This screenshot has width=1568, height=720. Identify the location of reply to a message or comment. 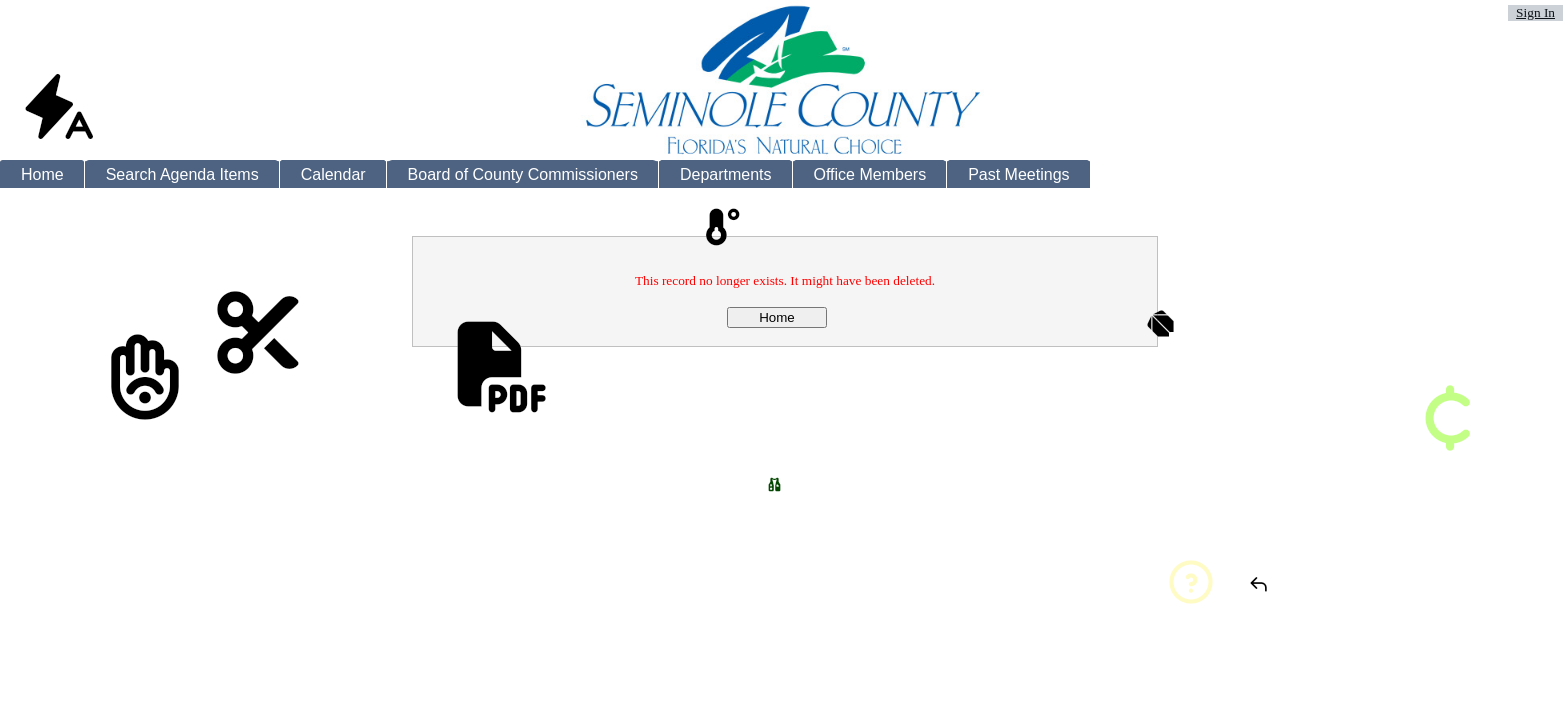
(1258, 584).